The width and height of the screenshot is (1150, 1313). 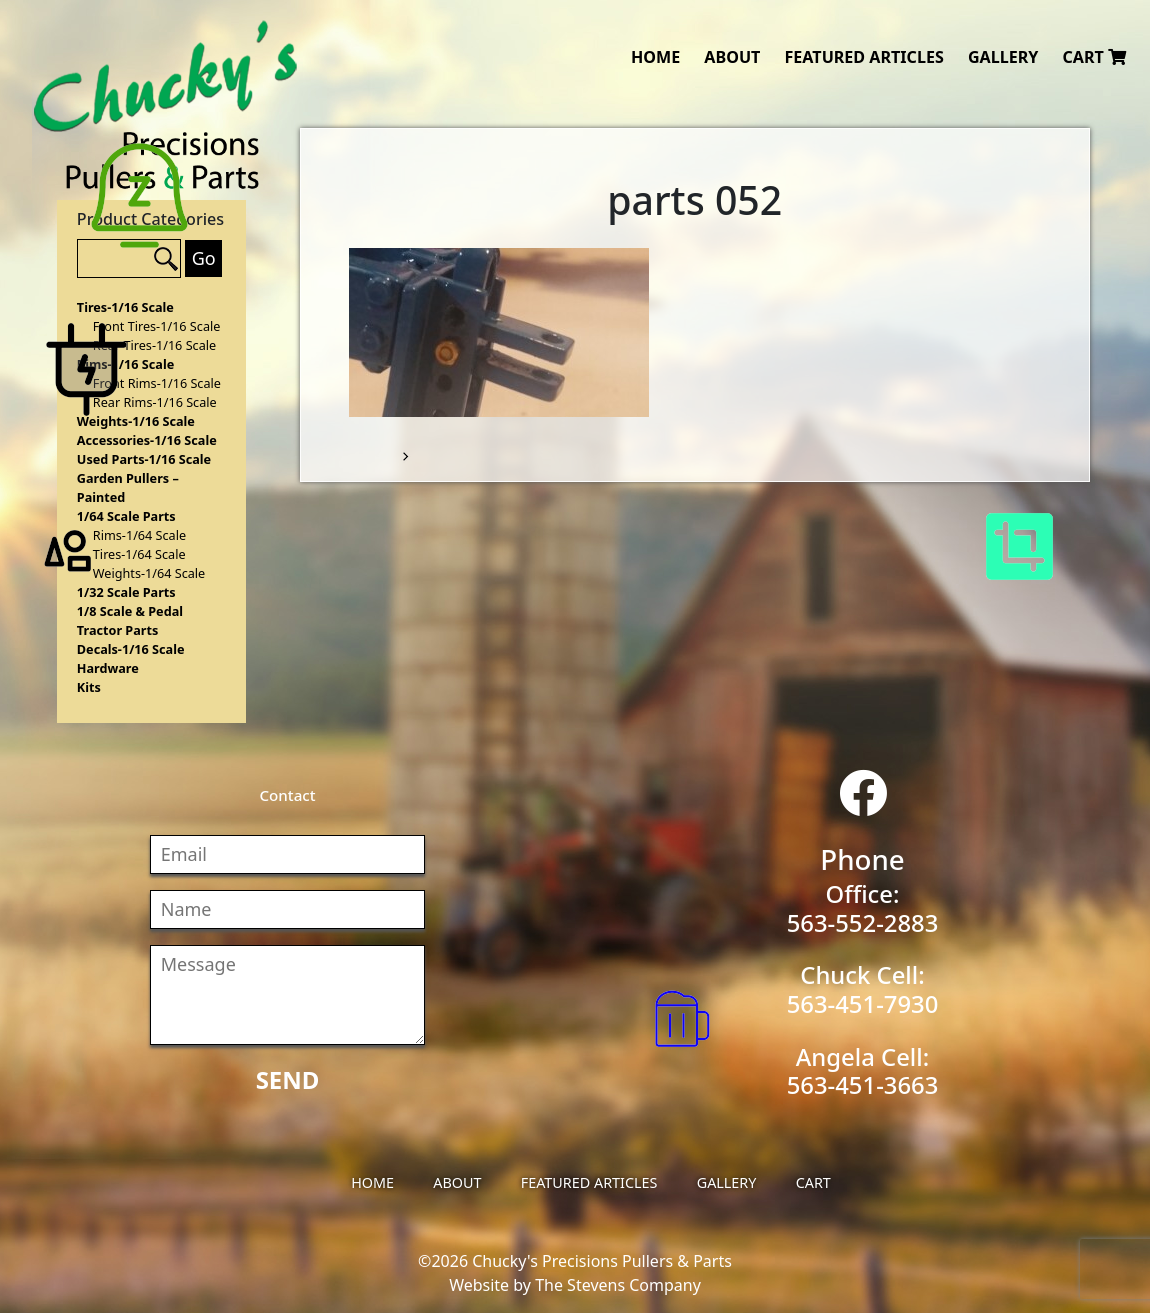 I want to click on browse nearby bars or pubs, so click(x=679, y=1021).